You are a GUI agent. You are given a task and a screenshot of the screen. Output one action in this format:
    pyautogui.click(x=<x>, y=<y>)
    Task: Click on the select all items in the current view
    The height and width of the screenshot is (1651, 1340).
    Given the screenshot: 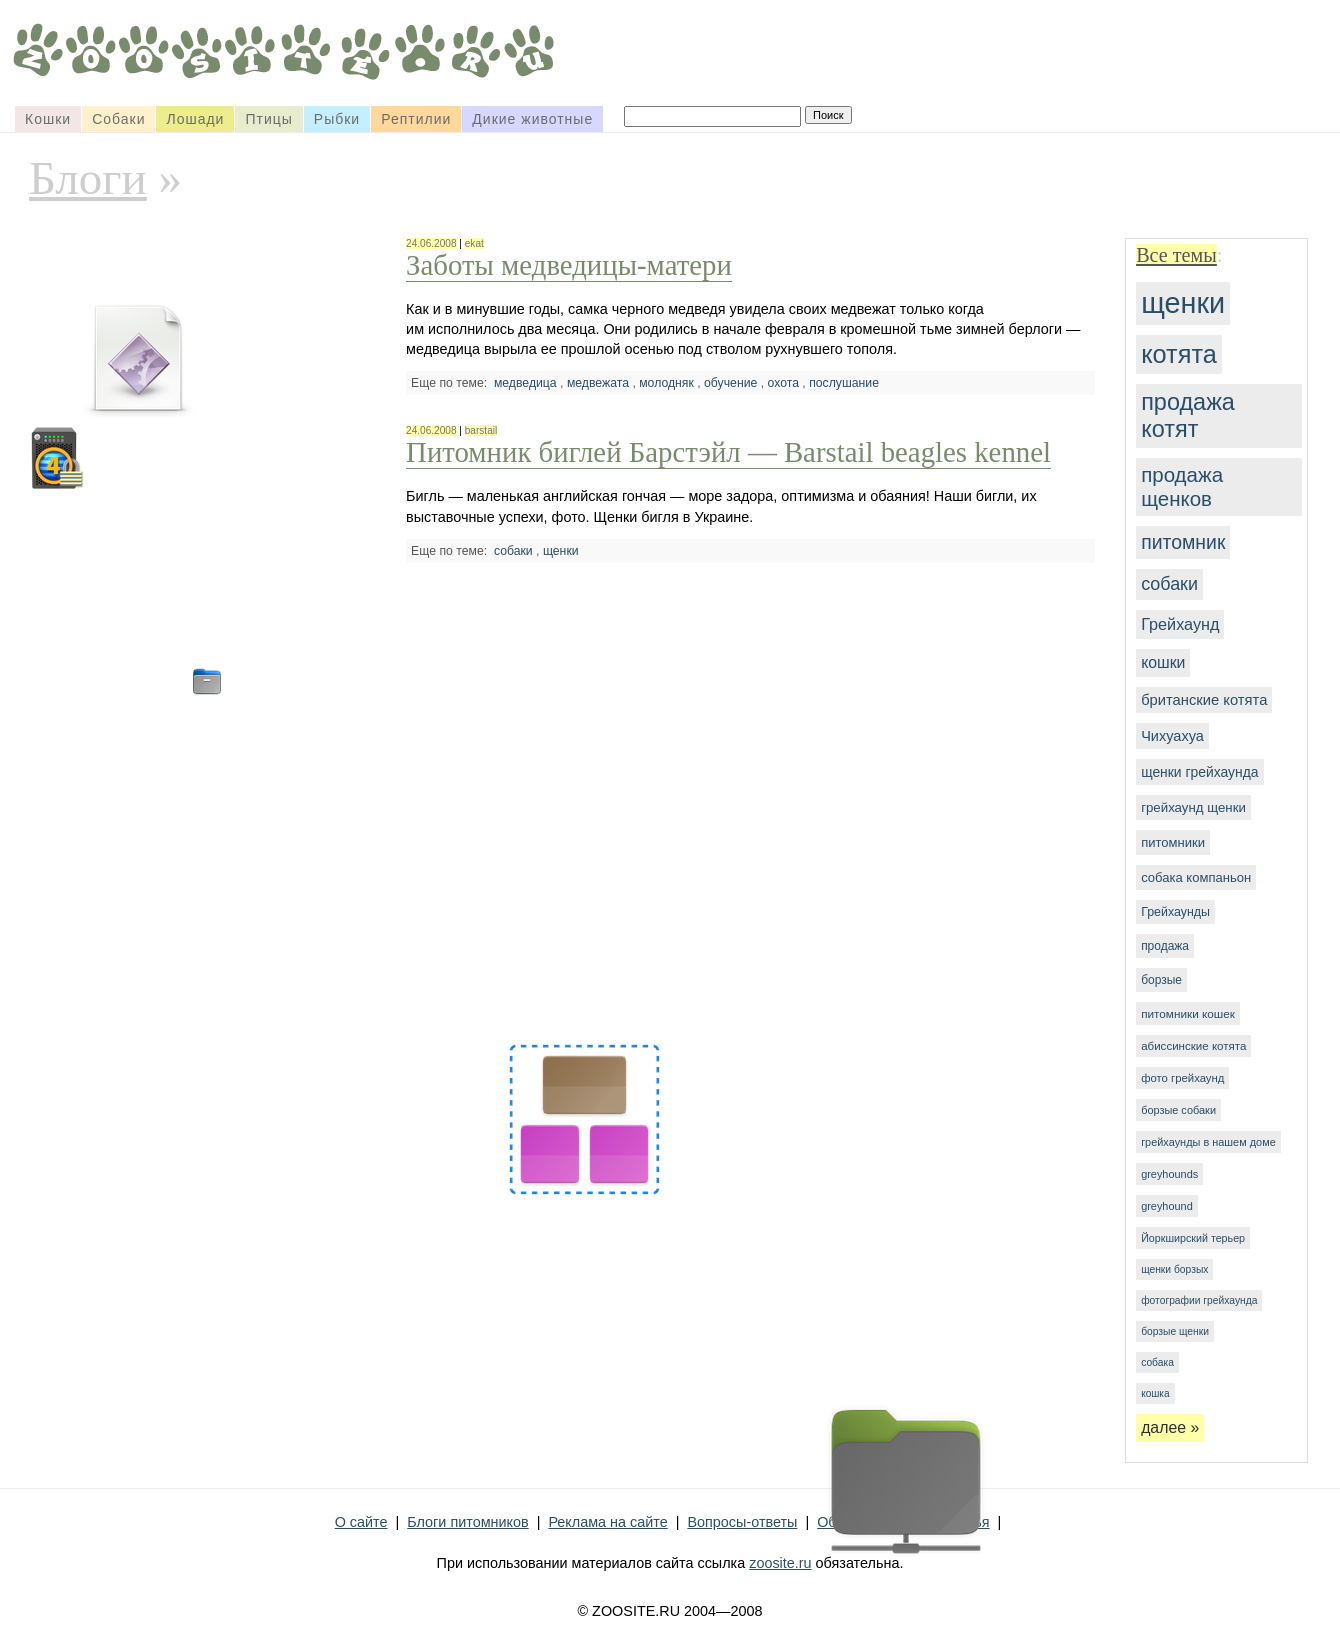 What is the action you would take?
    pyautogui.click(x=584, y=1119)
    